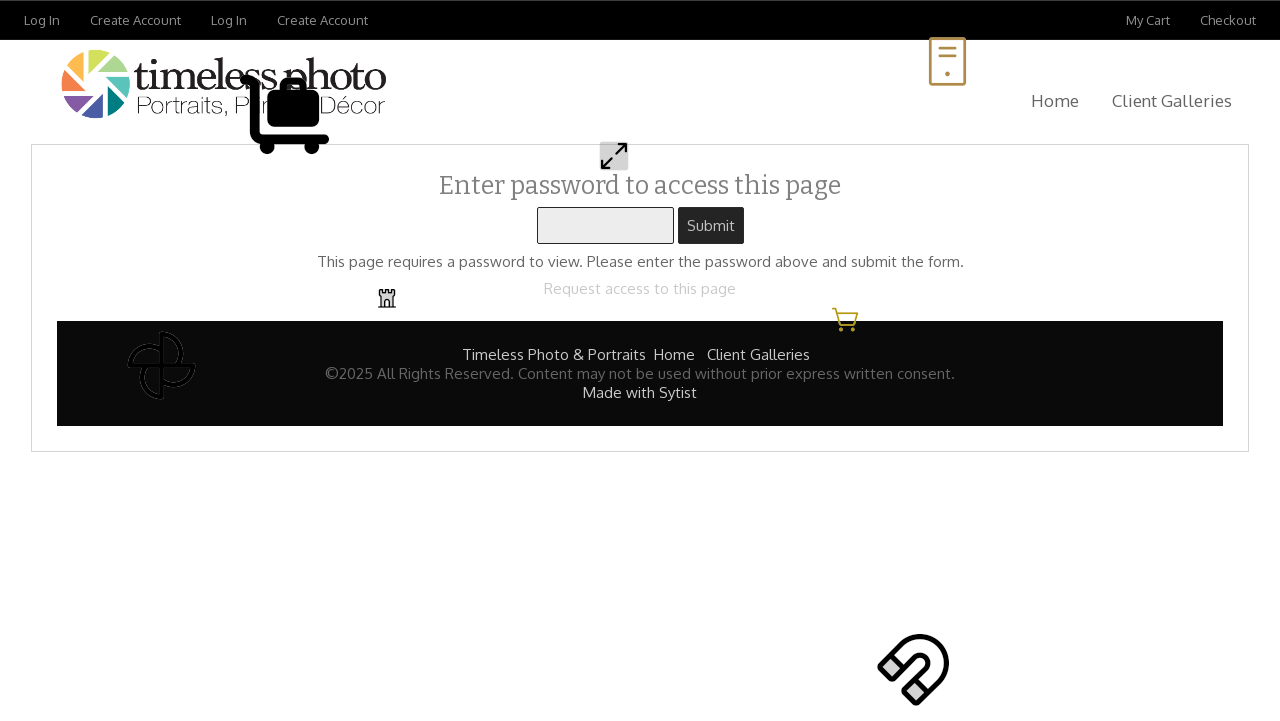  I want to click on access castle or fortress-themed game content, so click(387, 298).